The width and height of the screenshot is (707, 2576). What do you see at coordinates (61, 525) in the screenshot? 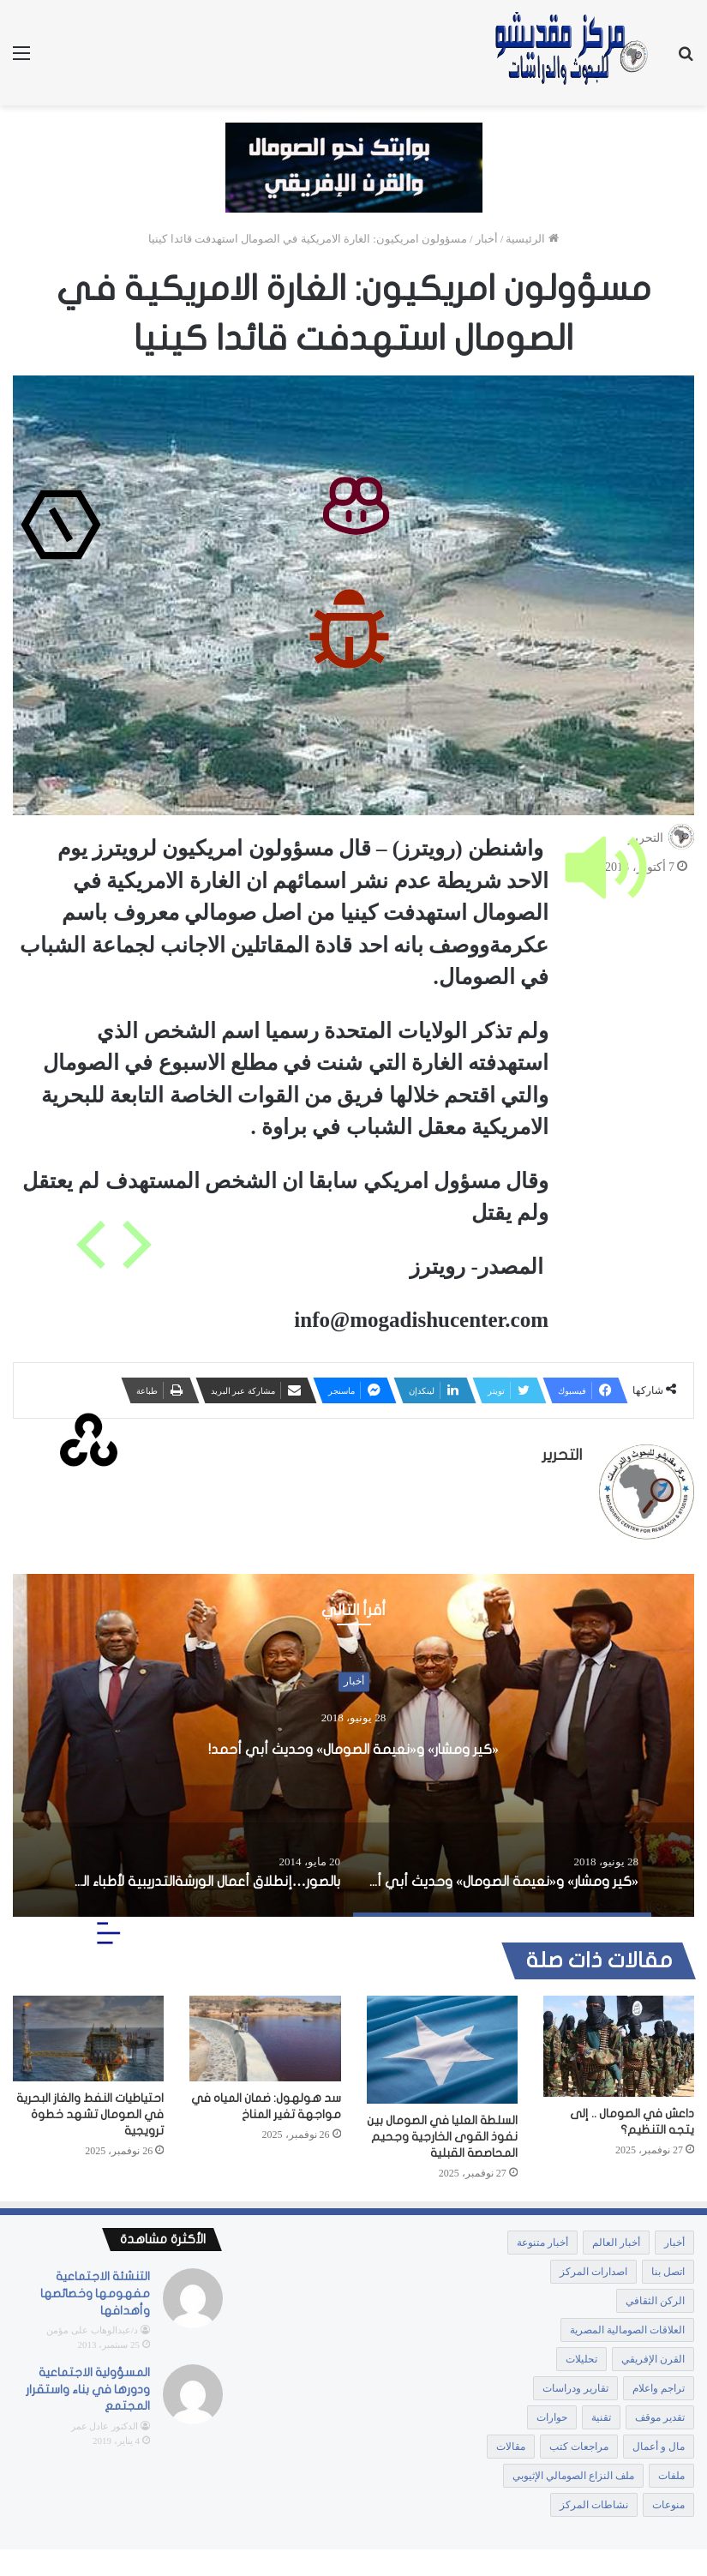
I see `access system settings` at bounding box center [61, 525].